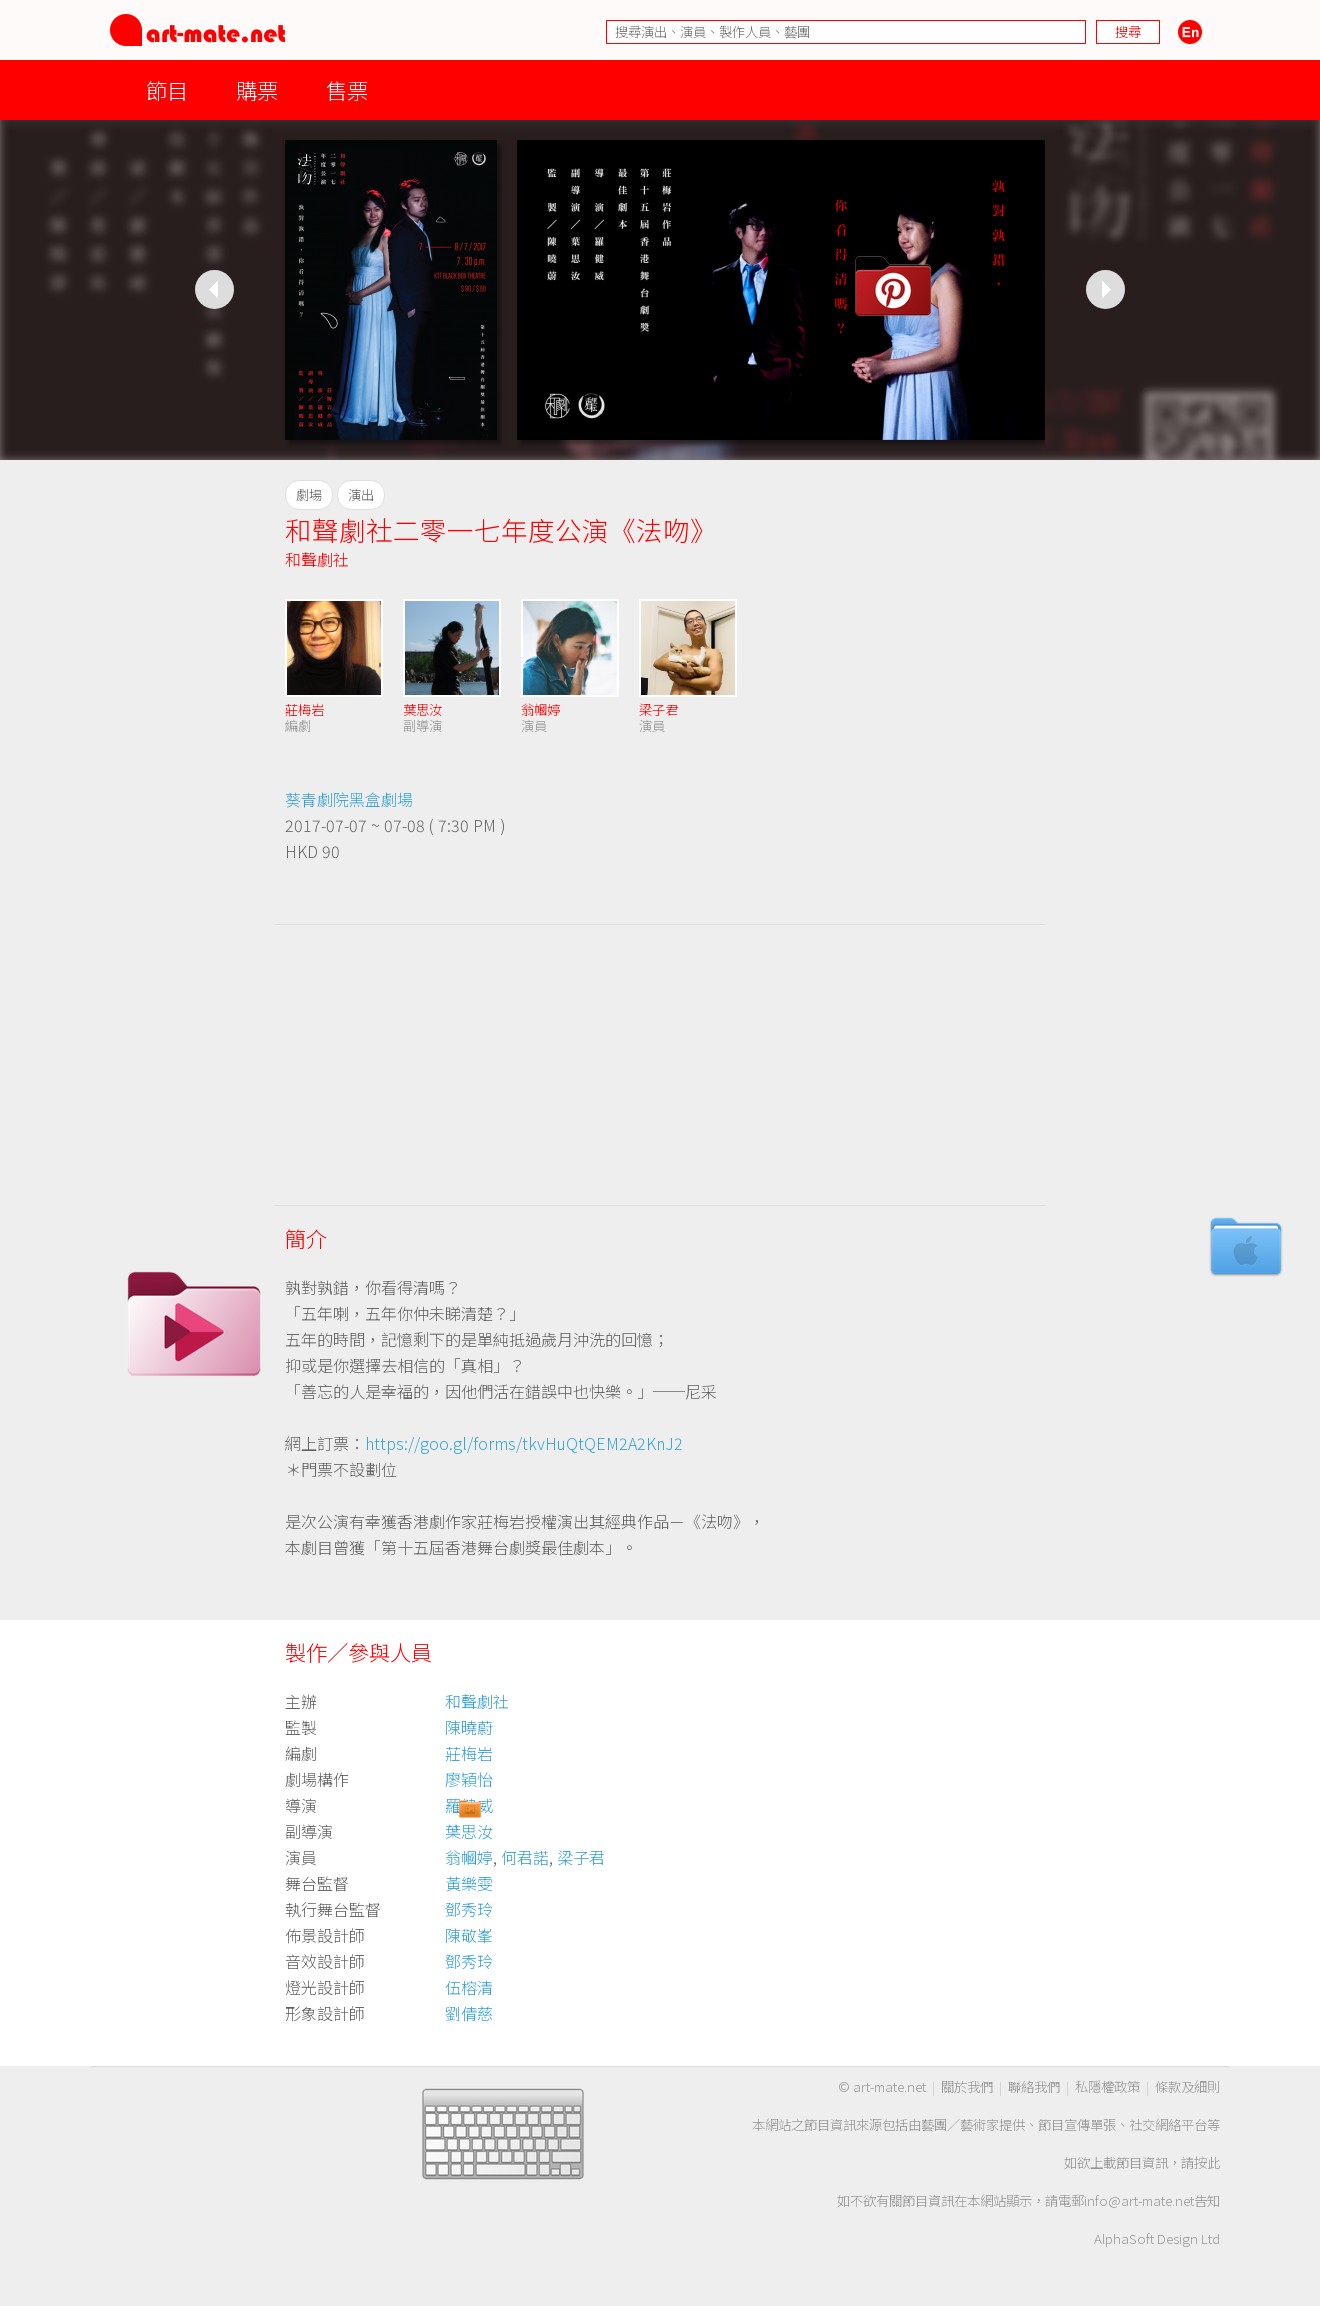  Describe the element at coordinates (503, 2134) in the screenshot. I see `connect or manage keyboard input device` at that location.